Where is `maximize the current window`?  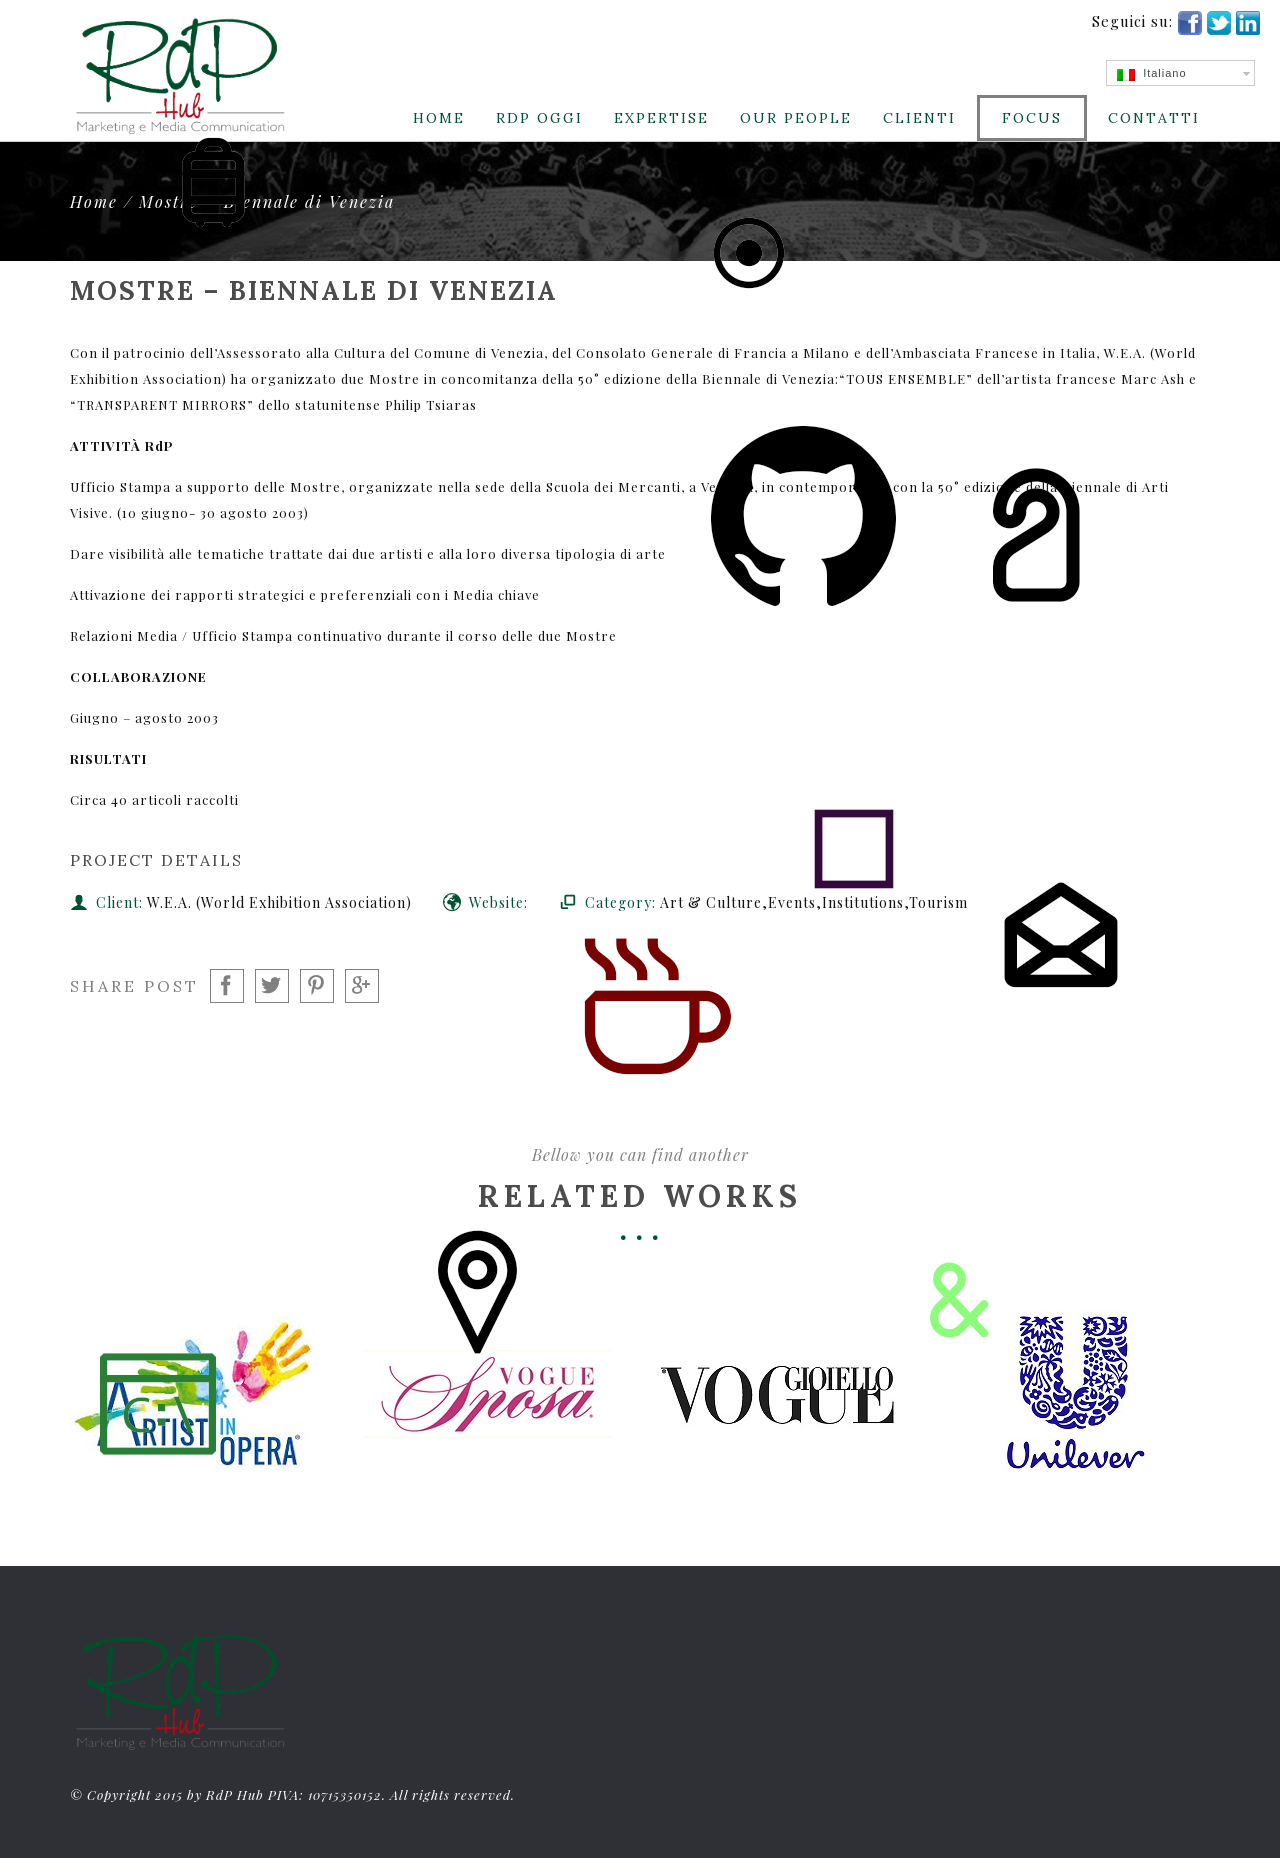 maximize the current window is located at coordinates (854, 849).